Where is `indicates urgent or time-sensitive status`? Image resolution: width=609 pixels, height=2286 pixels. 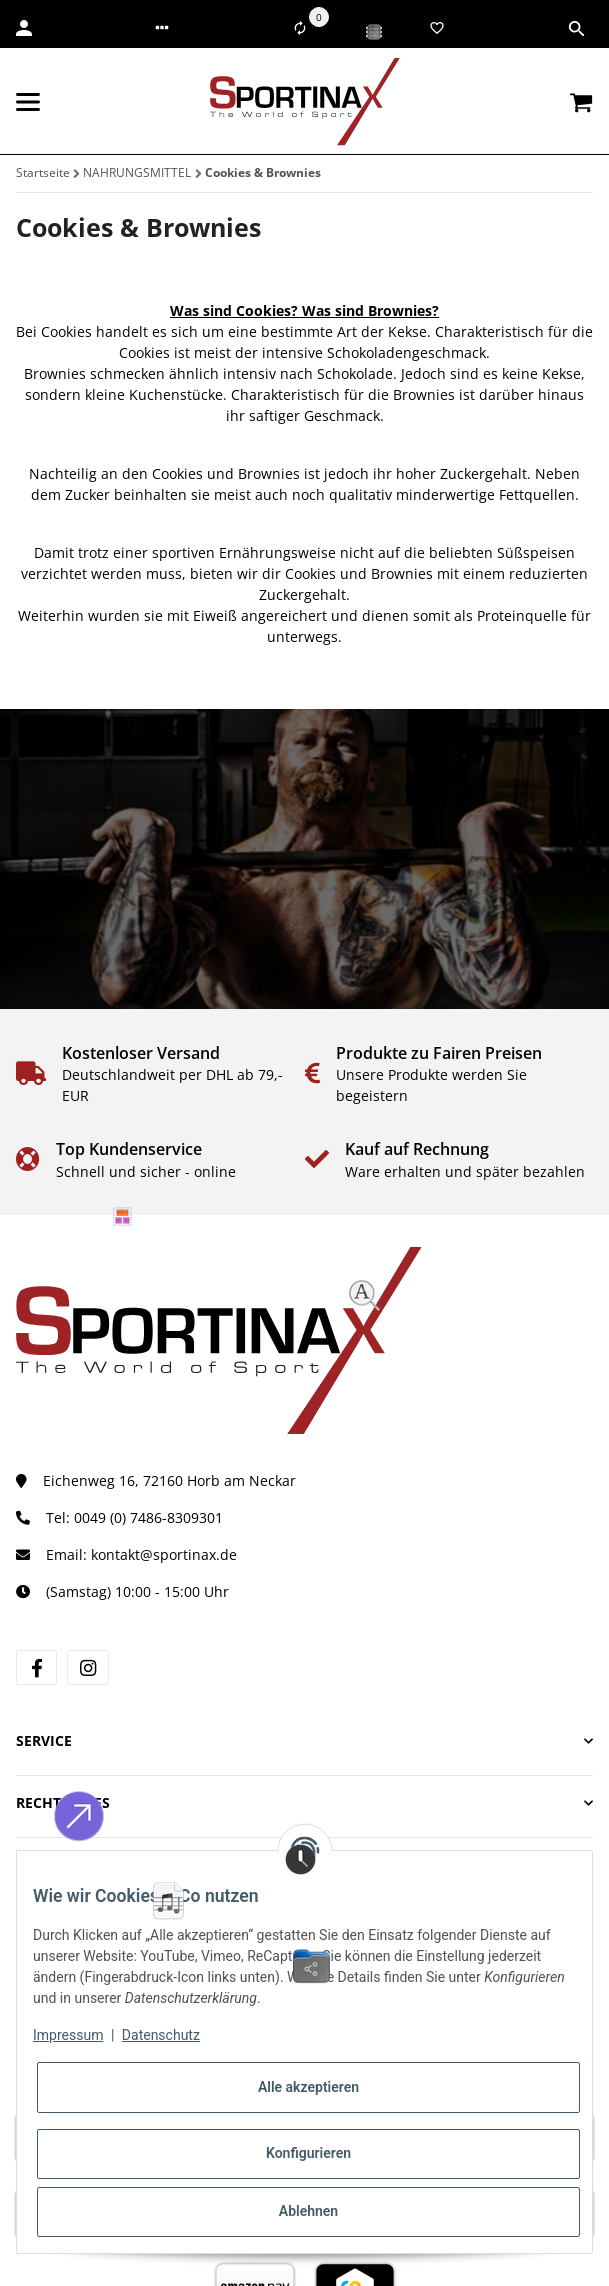
indicates urgent or time-sensitive status is located at coordinates (300, 1859).